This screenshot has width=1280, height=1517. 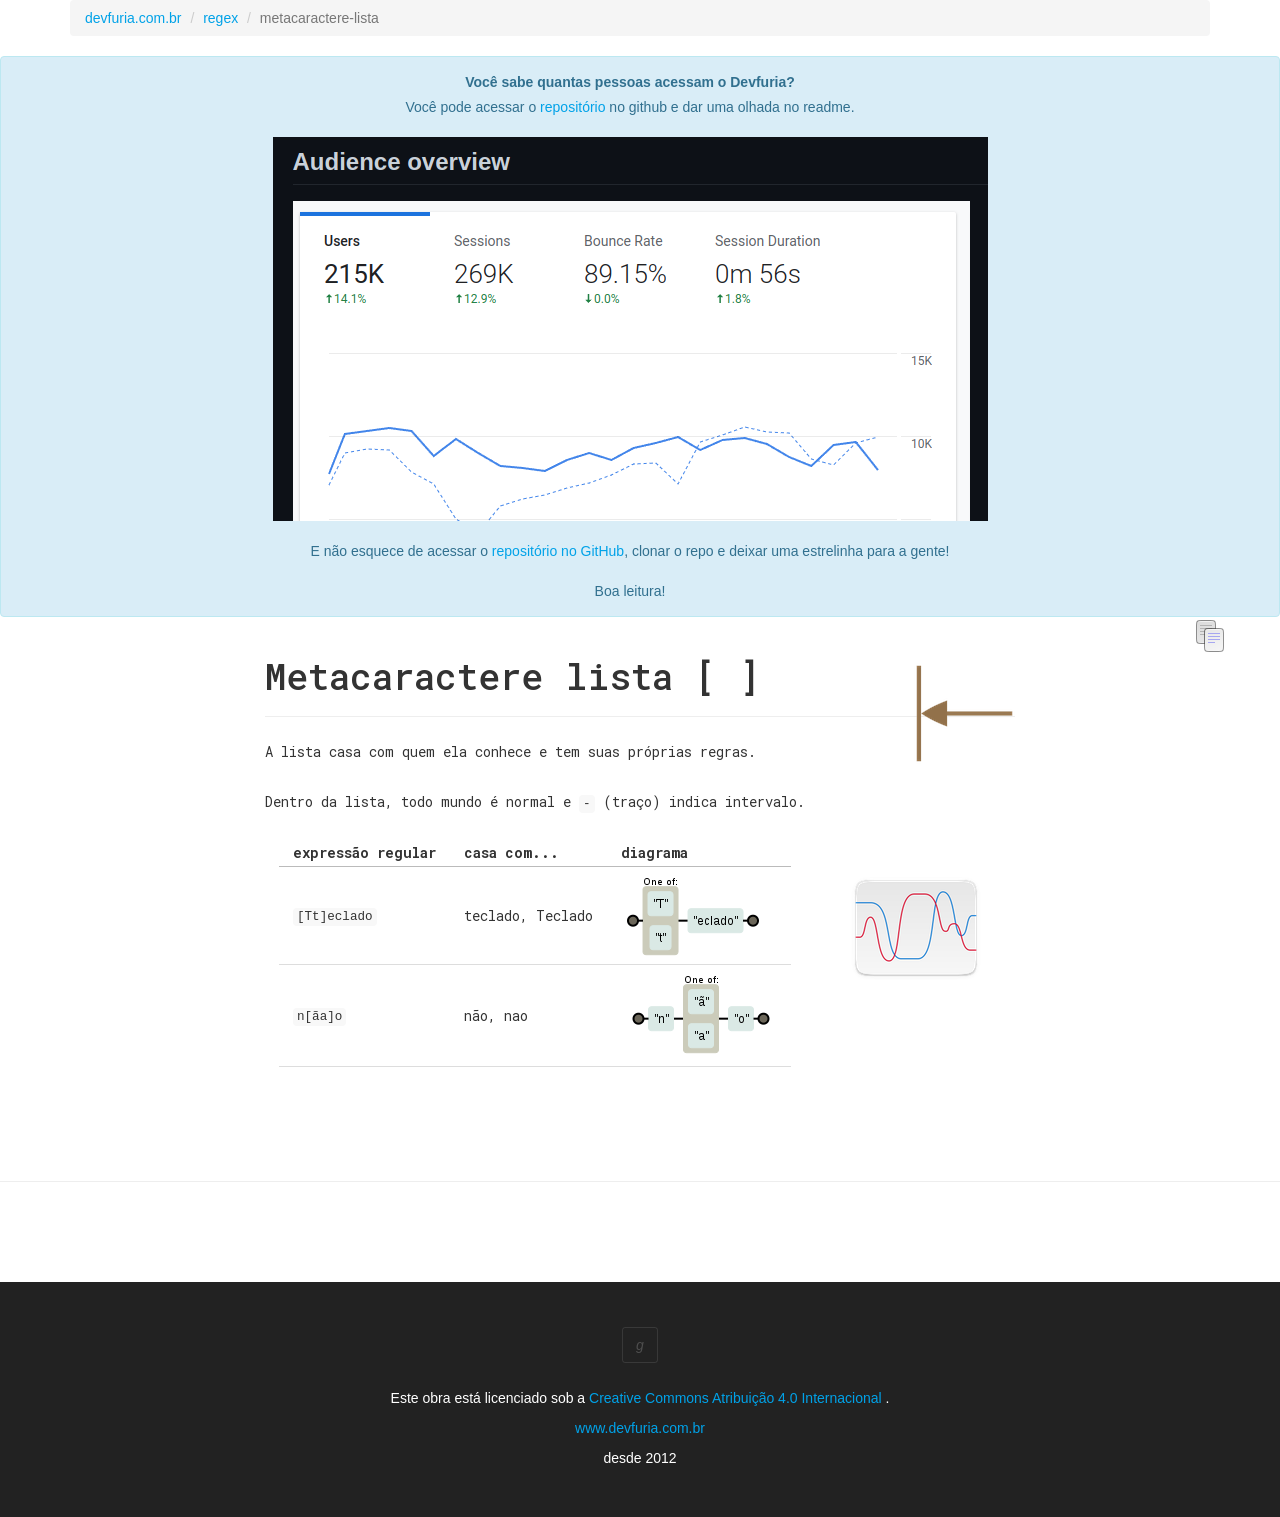 I want to click on copy selected content to clipboard, so click(x=1210, y=636).